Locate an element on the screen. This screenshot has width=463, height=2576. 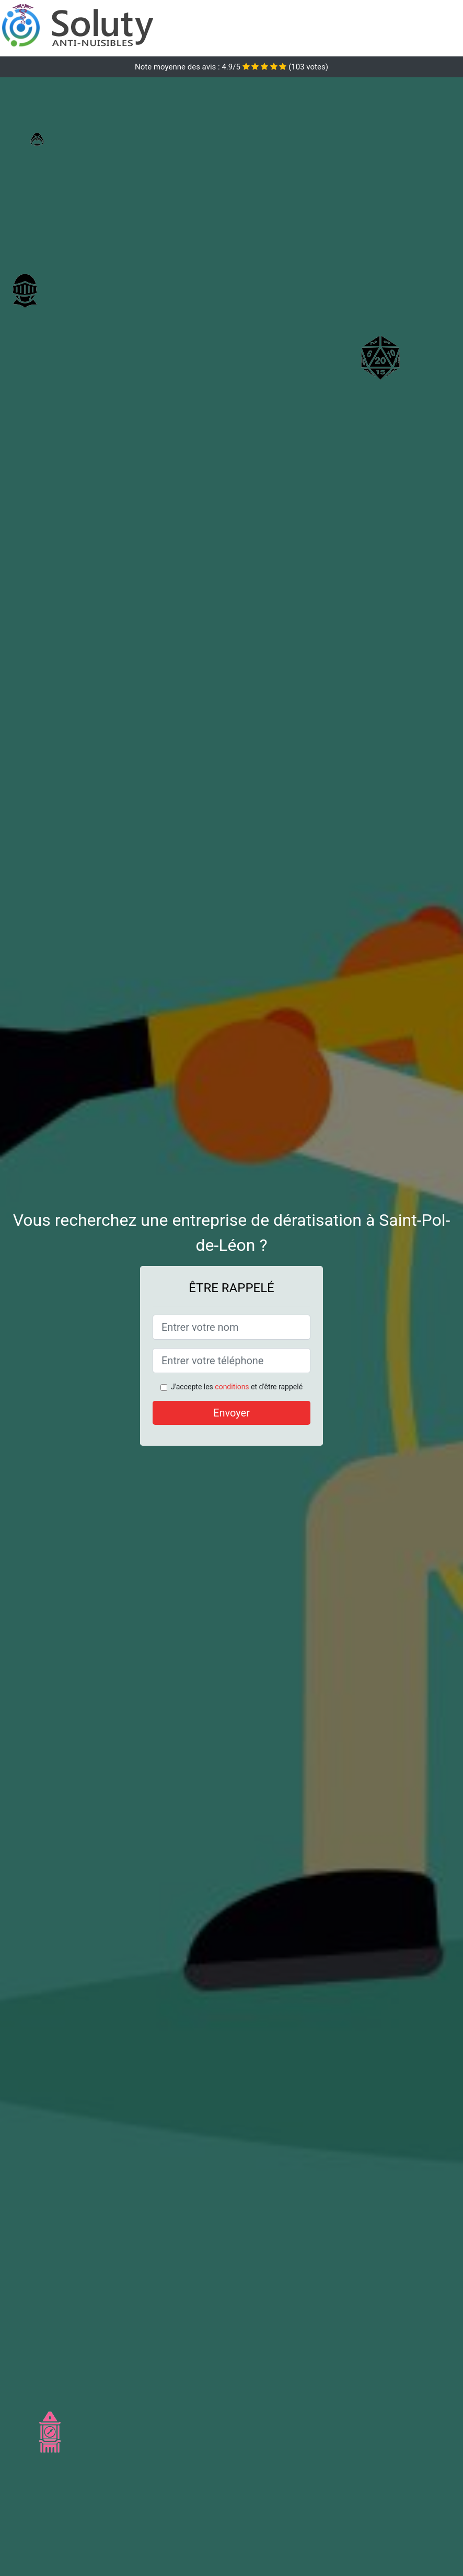
indicates a swallow or consume ability in gameplay is located at coordinates (37, 139).